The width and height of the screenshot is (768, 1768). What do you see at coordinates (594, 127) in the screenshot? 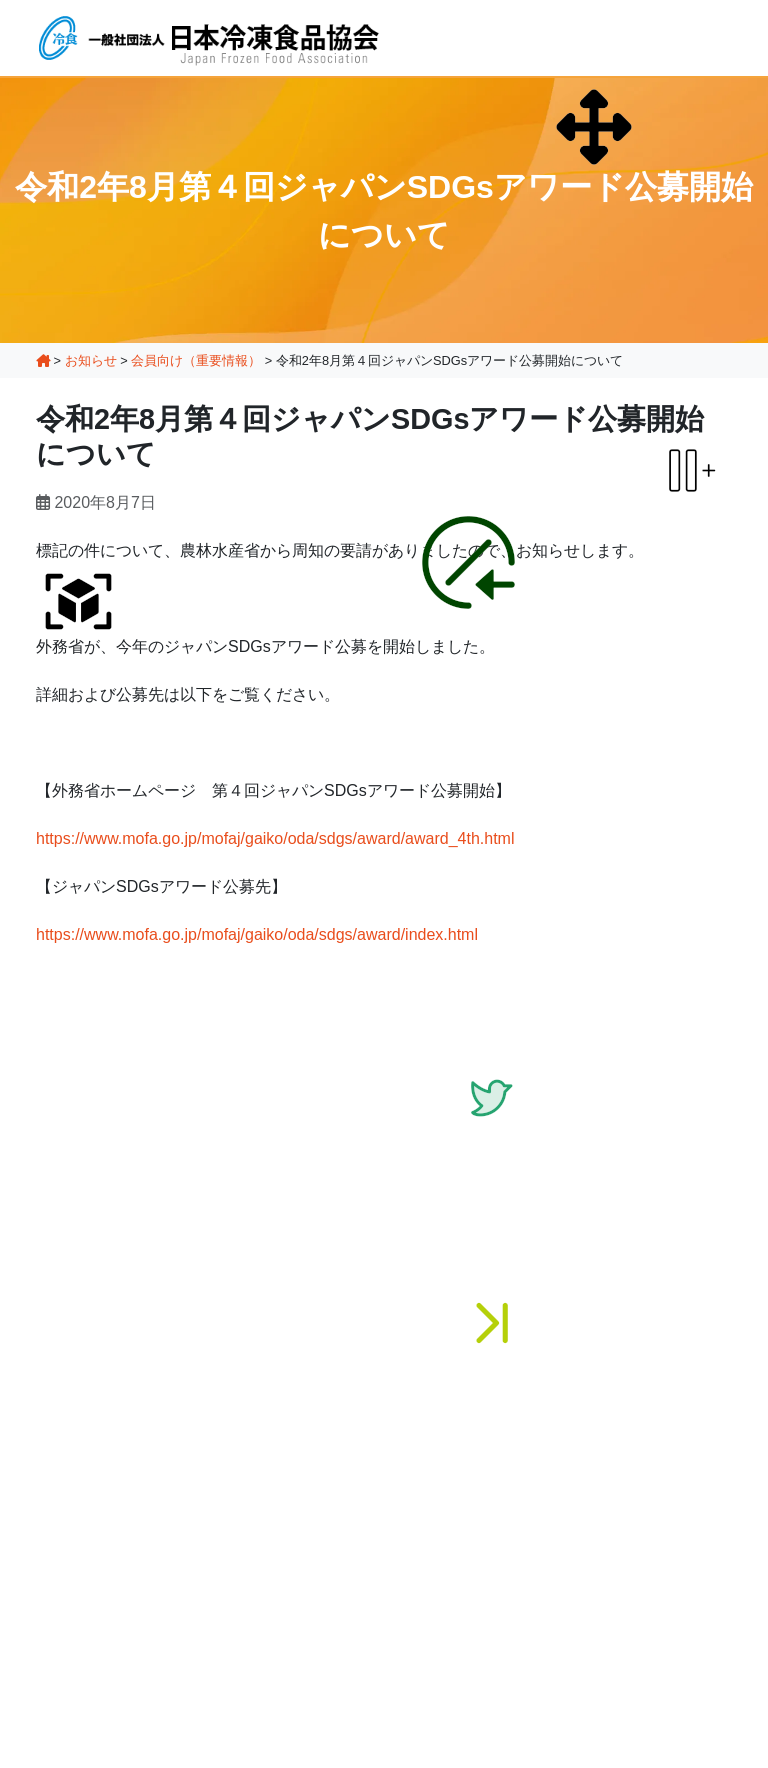
I see `move or drag an element freely` at bounding box center [594, 127].